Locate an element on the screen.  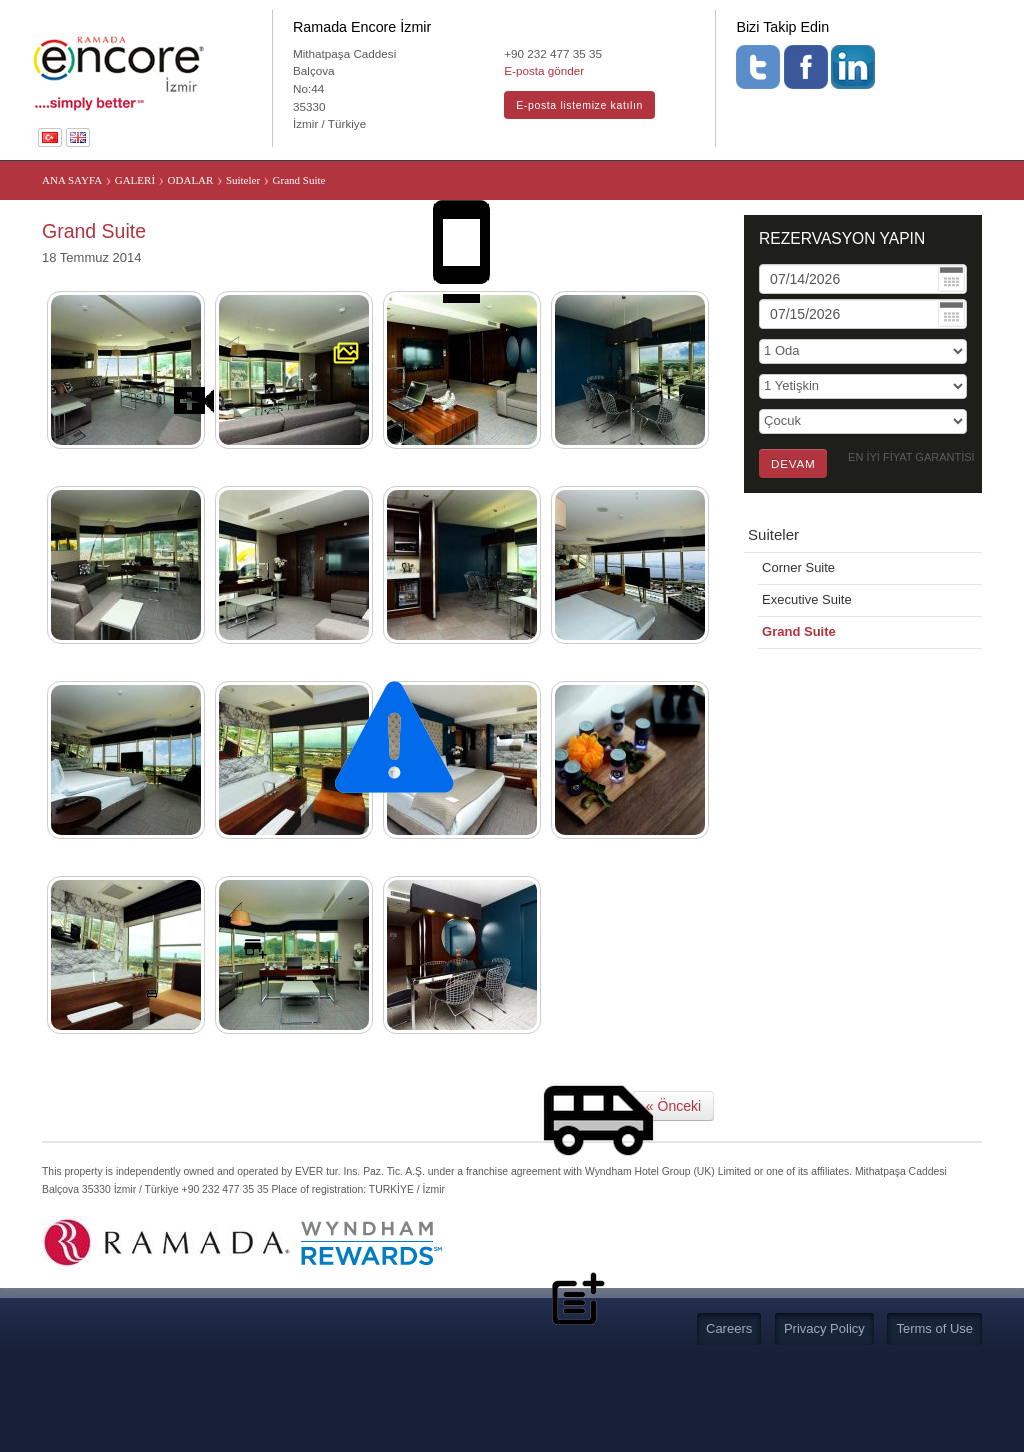
view single room accommodations is located at coordinates (152, 994).